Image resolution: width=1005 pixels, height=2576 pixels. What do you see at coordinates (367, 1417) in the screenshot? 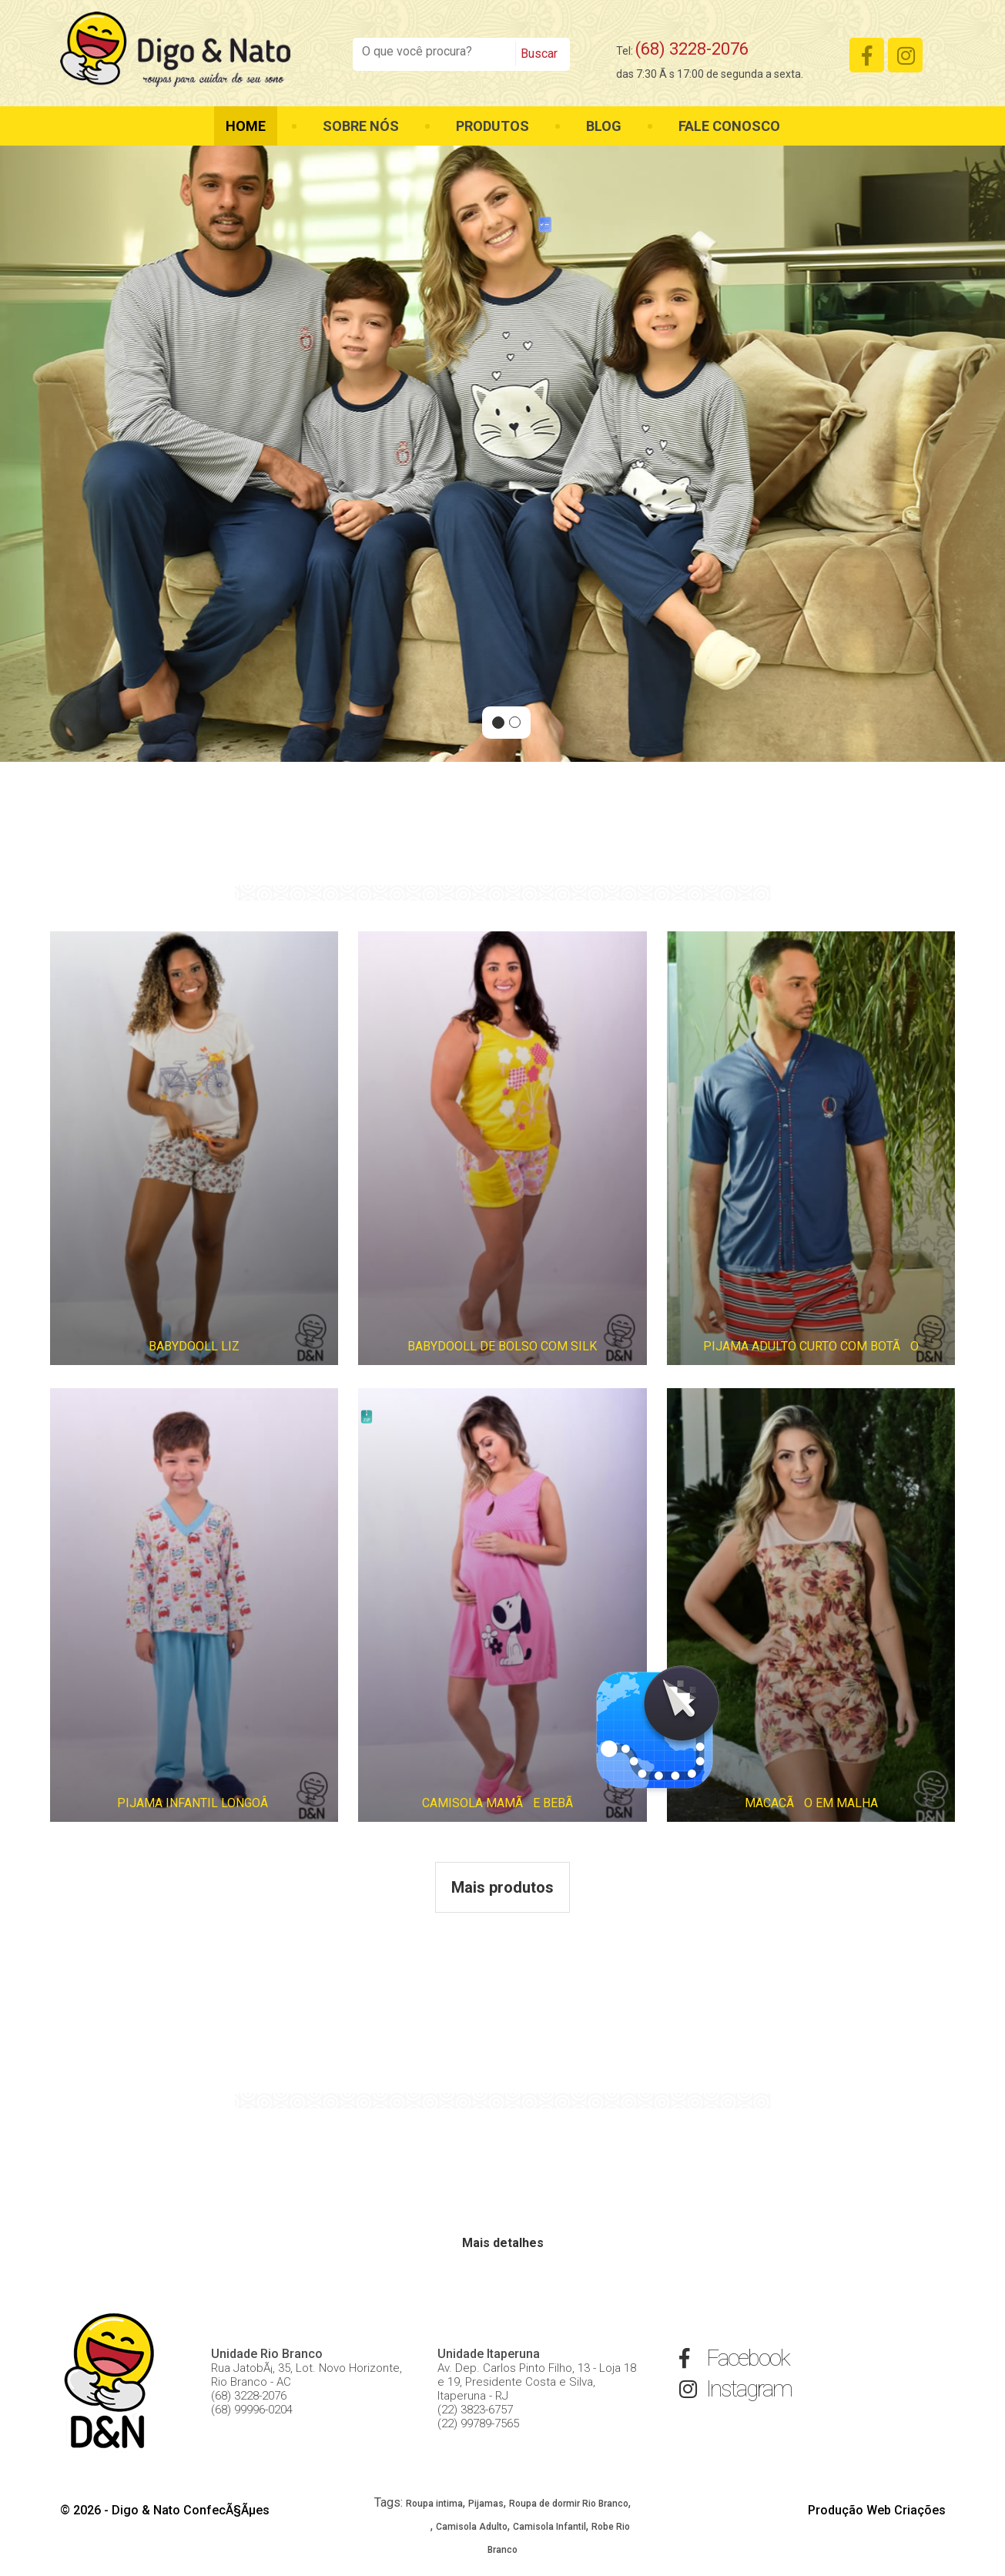
I see `compressed zip archive file` at bounding box center [367, 1417].